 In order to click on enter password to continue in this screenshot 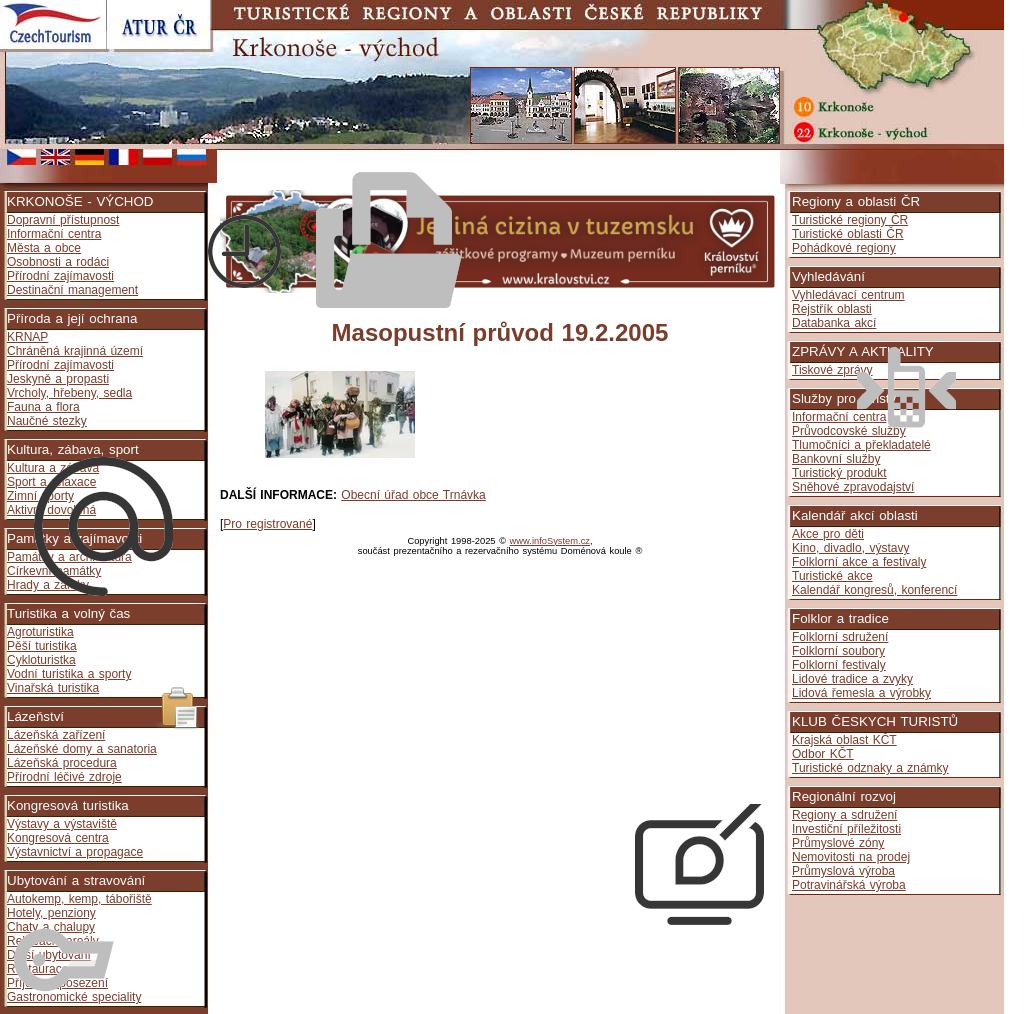, I will do `click(64, 960)`.